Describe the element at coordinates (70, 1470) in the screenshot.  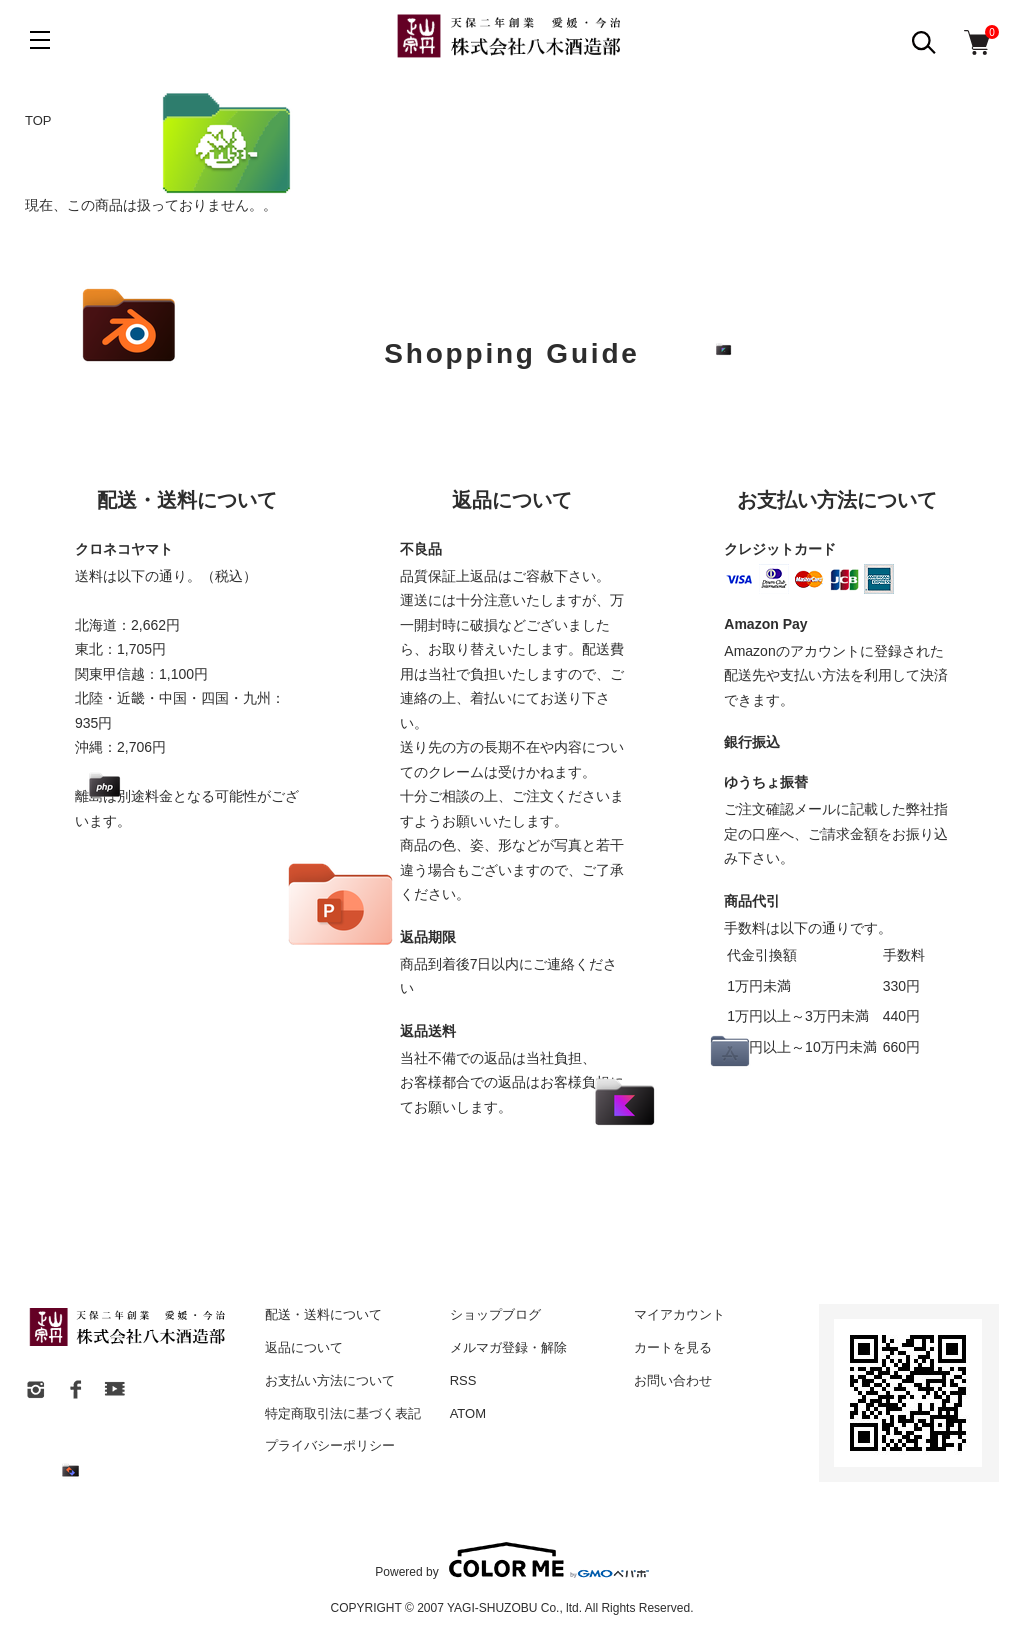
I see `open ktor project folder` at that location.